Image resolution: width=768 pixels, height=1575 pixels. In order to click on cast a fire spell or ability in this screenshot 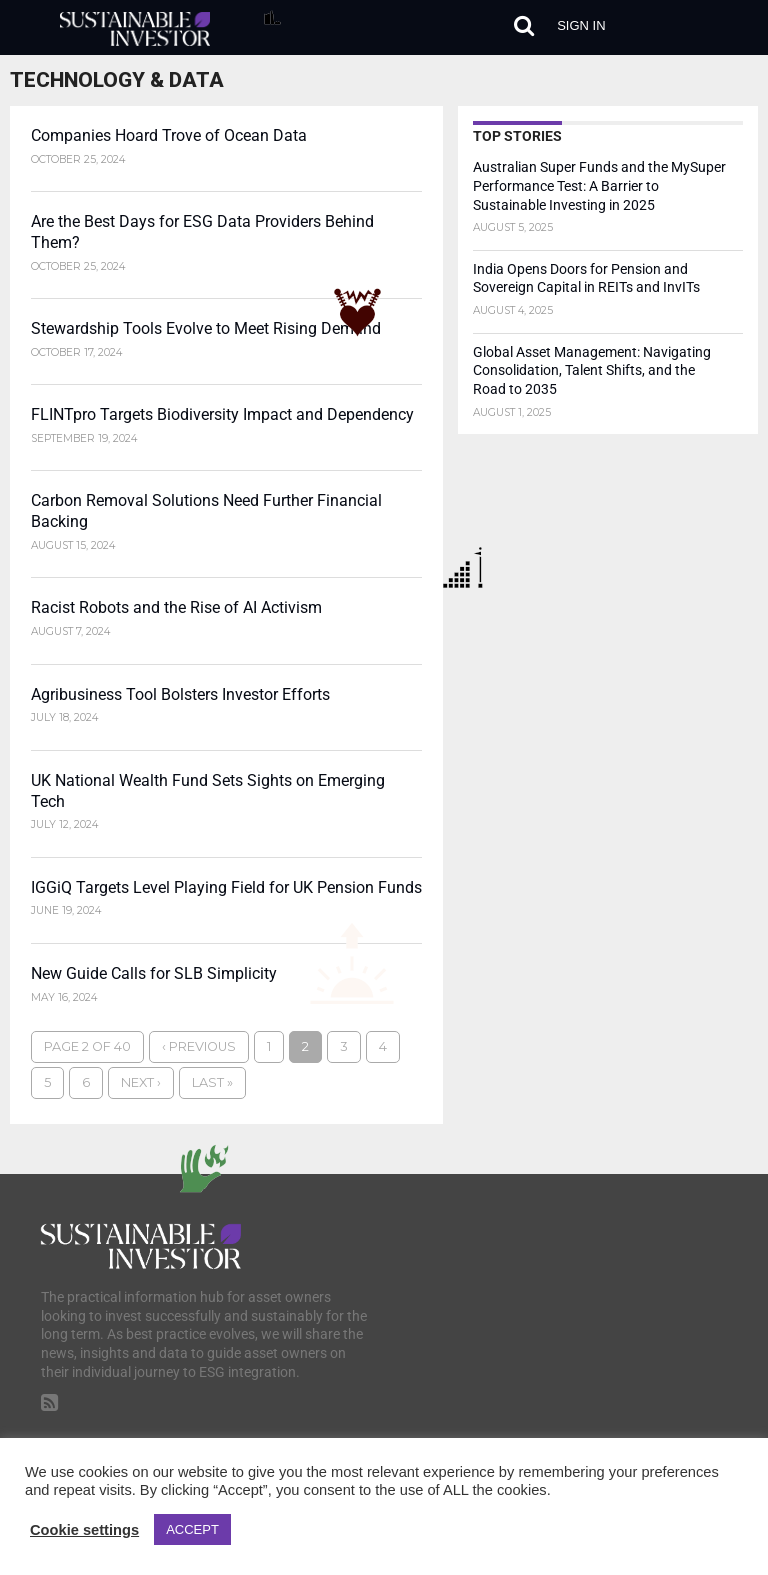, I will do `click(204, 1167)`.